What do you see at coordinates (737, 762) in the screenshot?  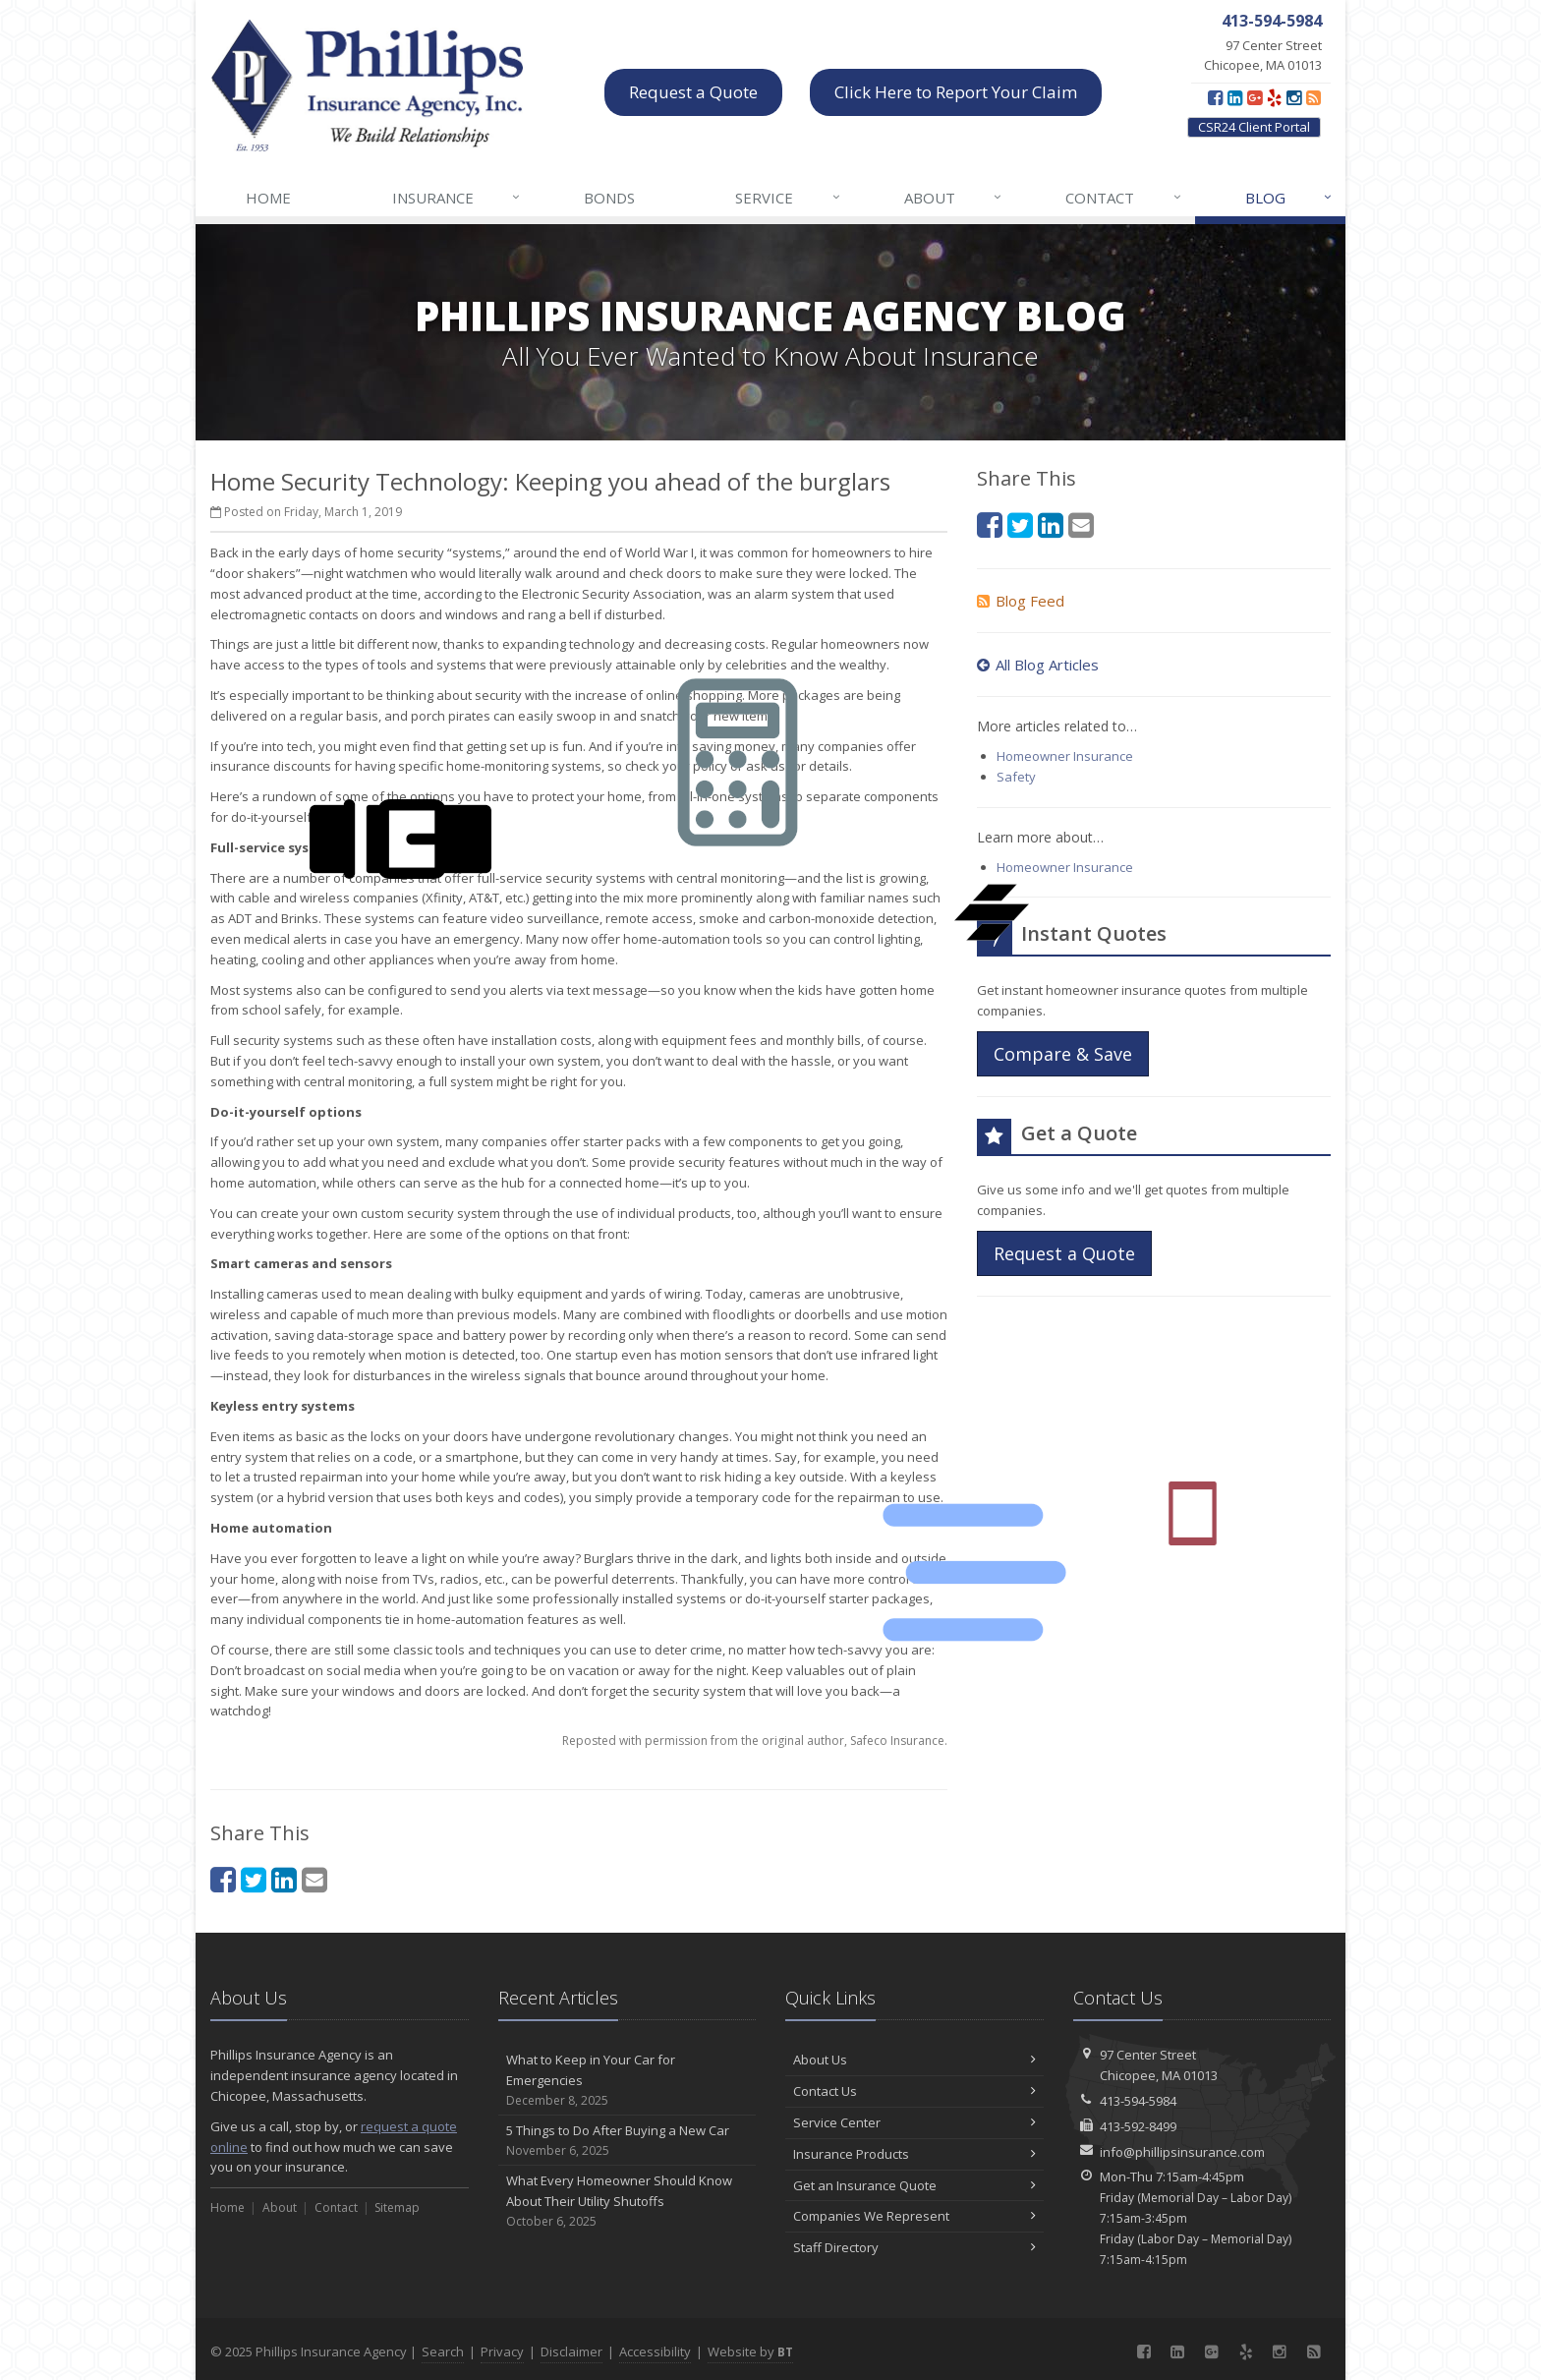 I see `open the calculator app` at bounding box center [737, 762].